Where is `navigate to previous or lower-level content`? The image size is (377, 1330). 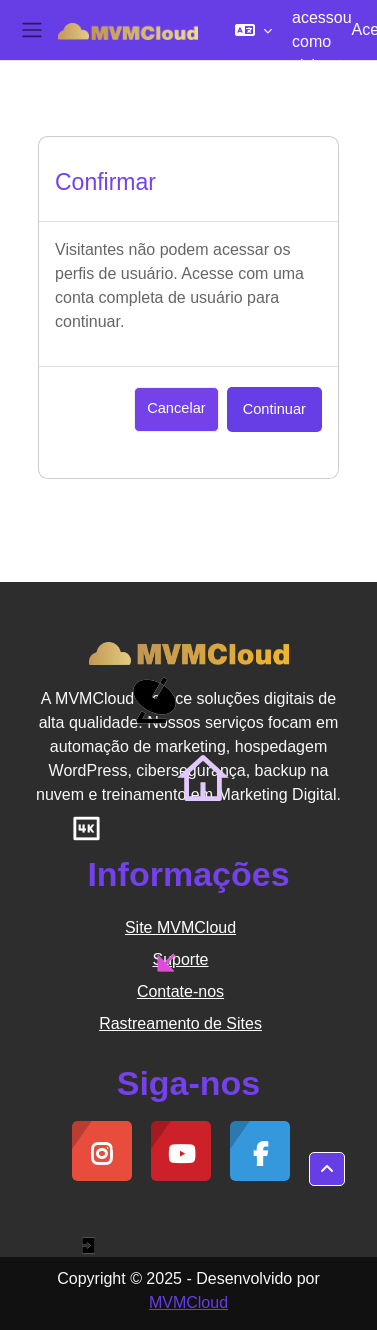 navigate to previous or lower-level content is located at coordinates (166, 962).